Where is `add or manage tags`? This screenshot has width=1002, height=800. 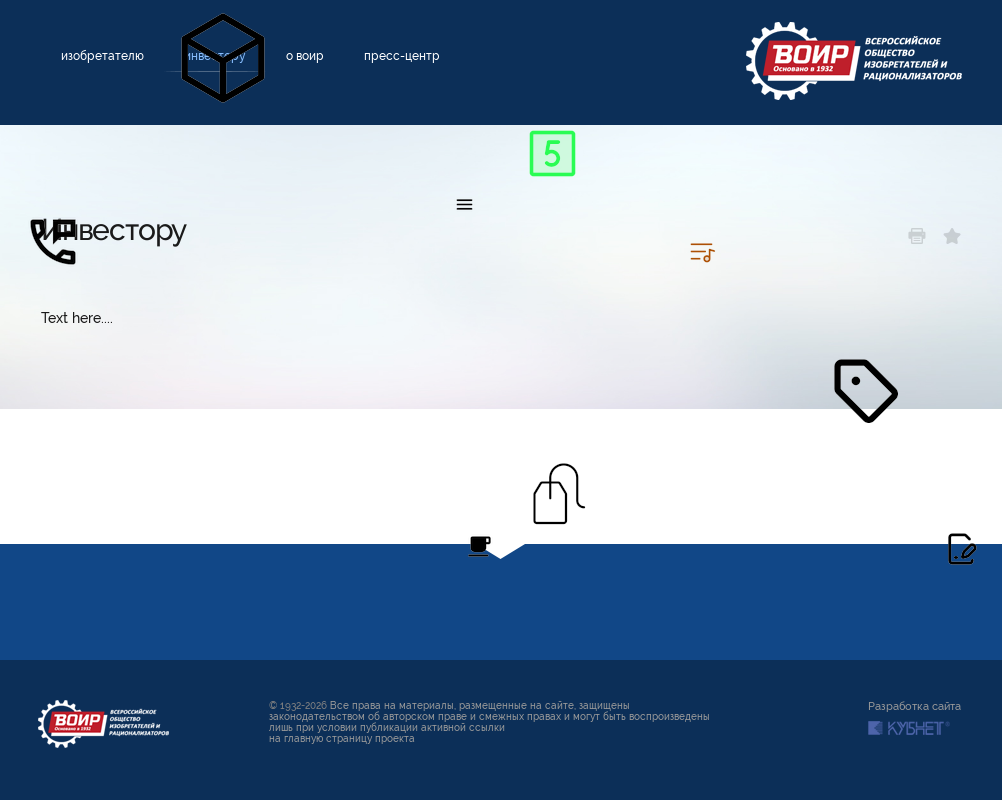
add or manage tags is located at coordinates (864, 389).